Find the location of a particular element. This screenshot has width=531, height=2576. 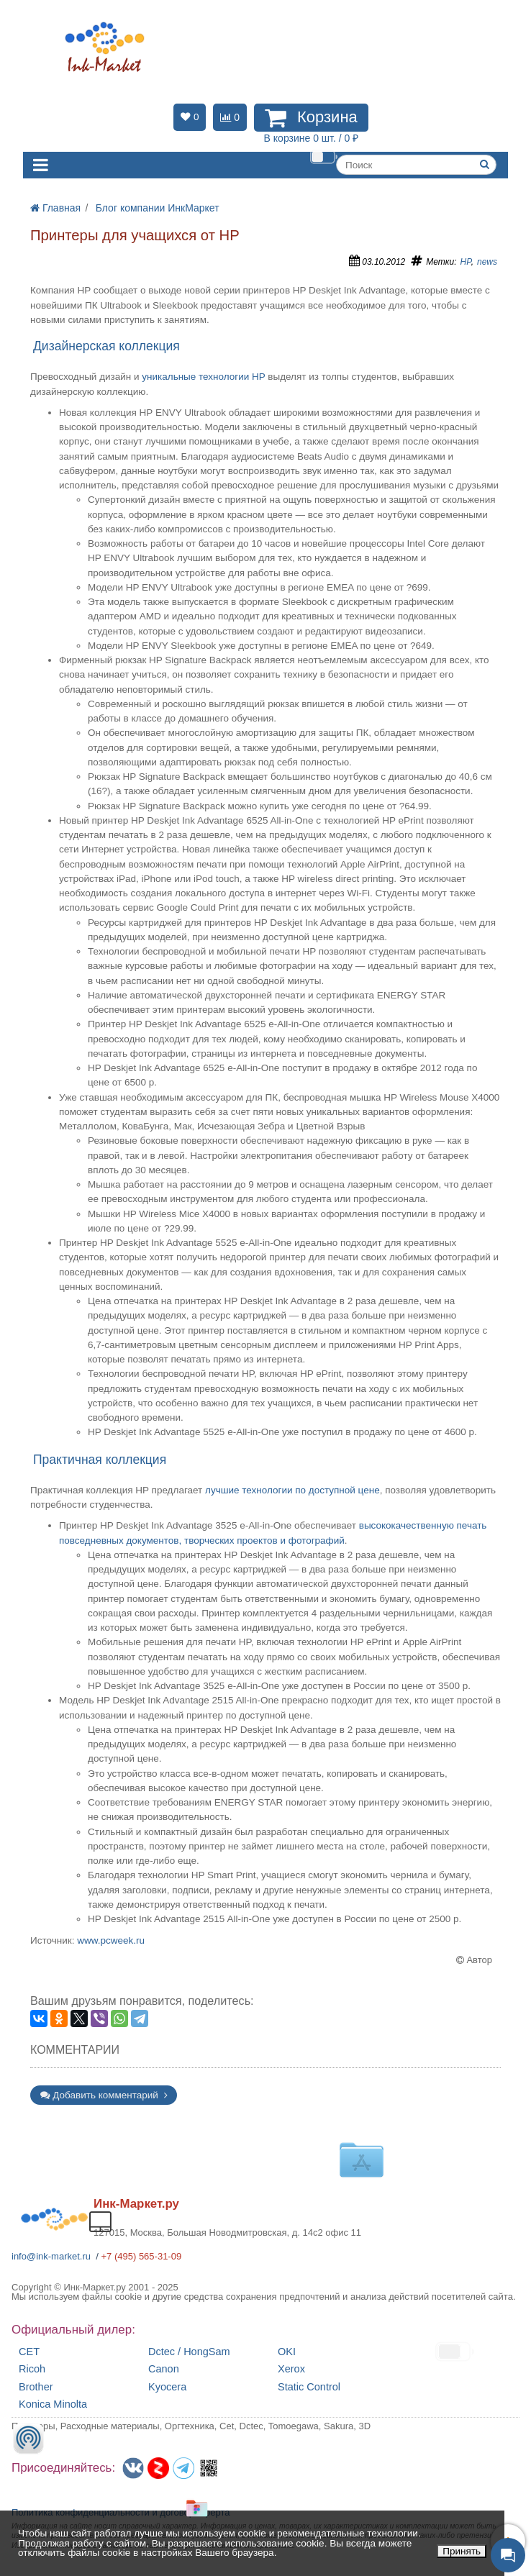

indicates battery at 70% charge is located at coordinates (455, 2352).